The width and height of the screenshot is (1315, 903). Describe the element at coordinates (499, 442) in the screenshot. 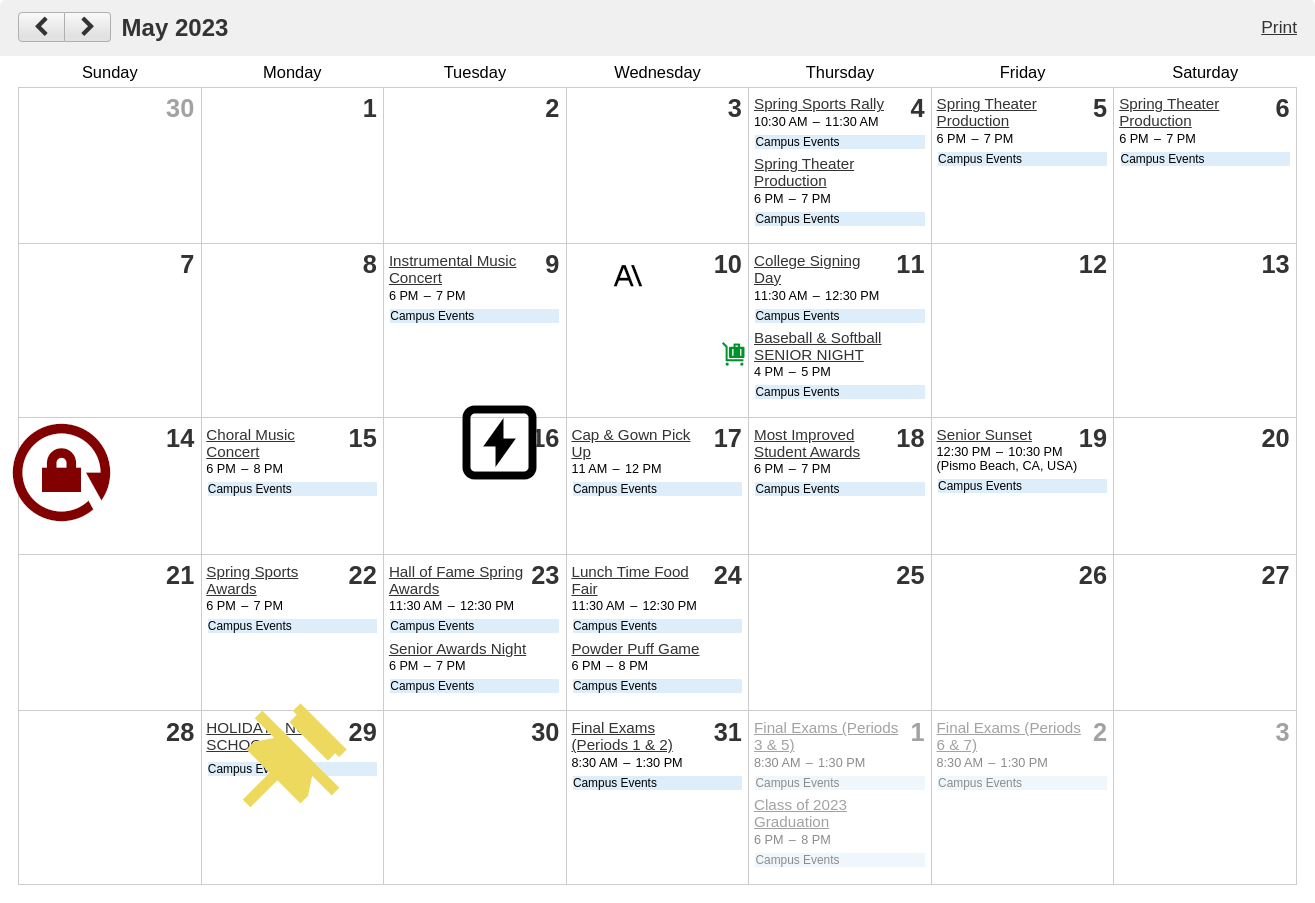

I see `locate nearby AED (automated external defibrillator)` at that location.